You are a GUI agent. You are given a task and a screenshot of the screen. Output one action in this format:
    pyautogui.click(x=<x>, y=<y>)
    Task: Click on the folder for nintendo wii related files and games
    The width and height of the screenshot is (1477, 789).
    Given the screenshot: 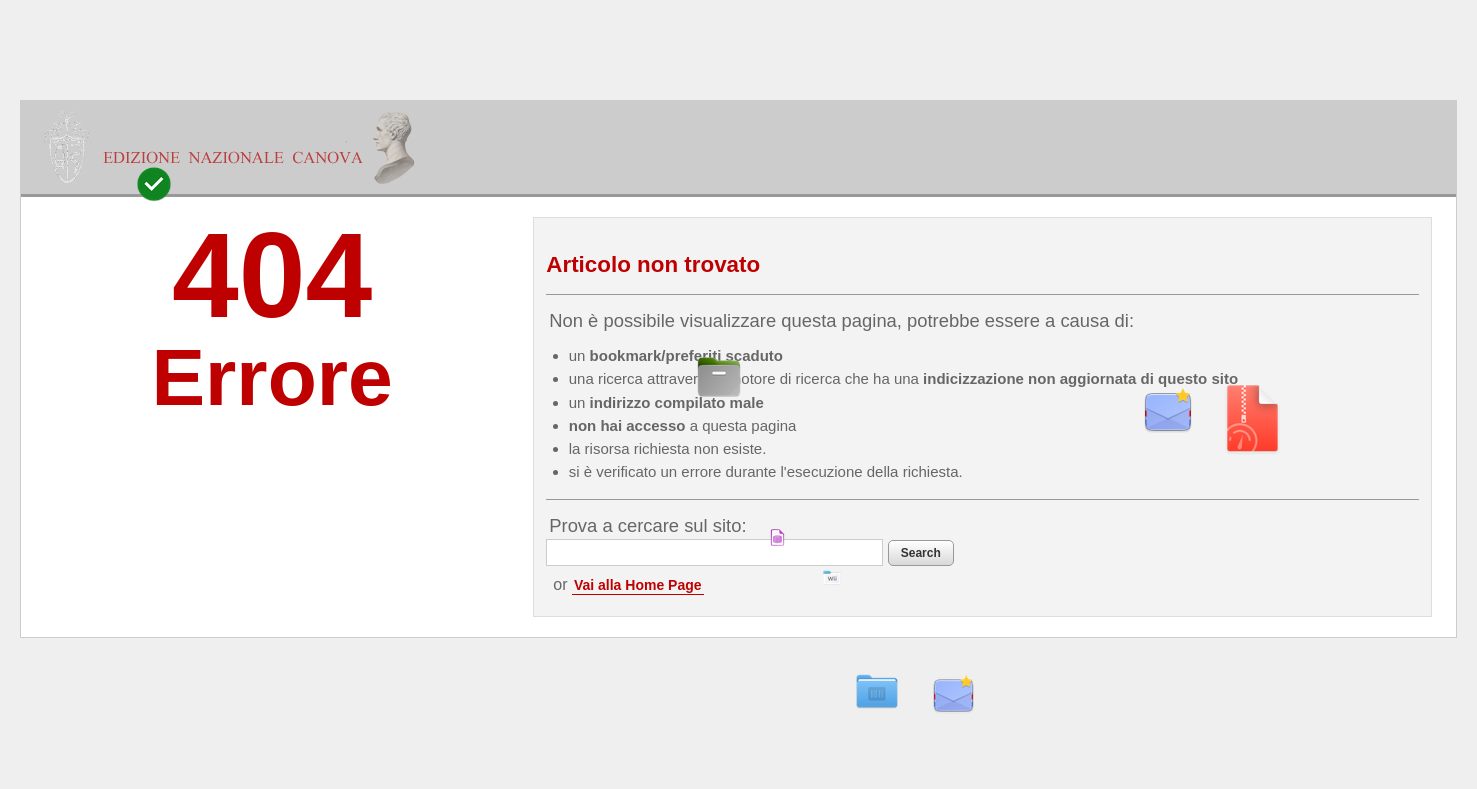 What is the action you would take?
    pyautogui.click(x=832, y=578)
    